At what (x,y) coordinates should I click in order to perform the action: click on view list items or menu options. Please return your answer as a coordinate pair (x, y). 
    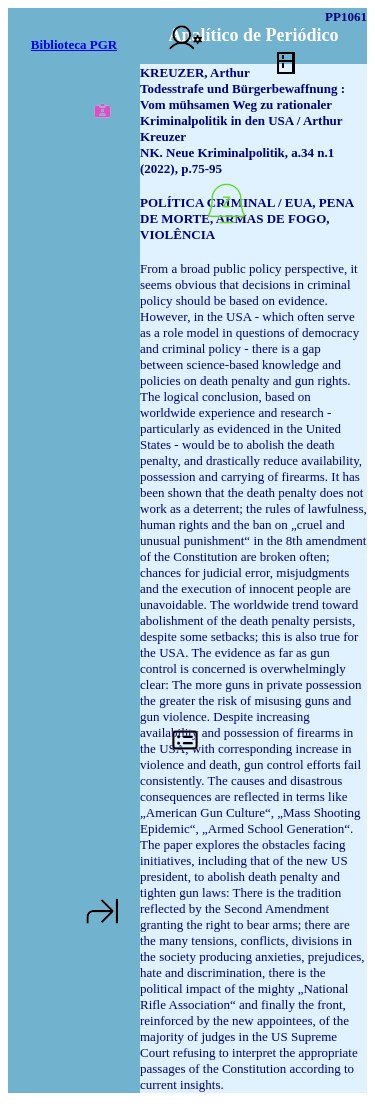
    Looking at the image, I should click on (185, 740).